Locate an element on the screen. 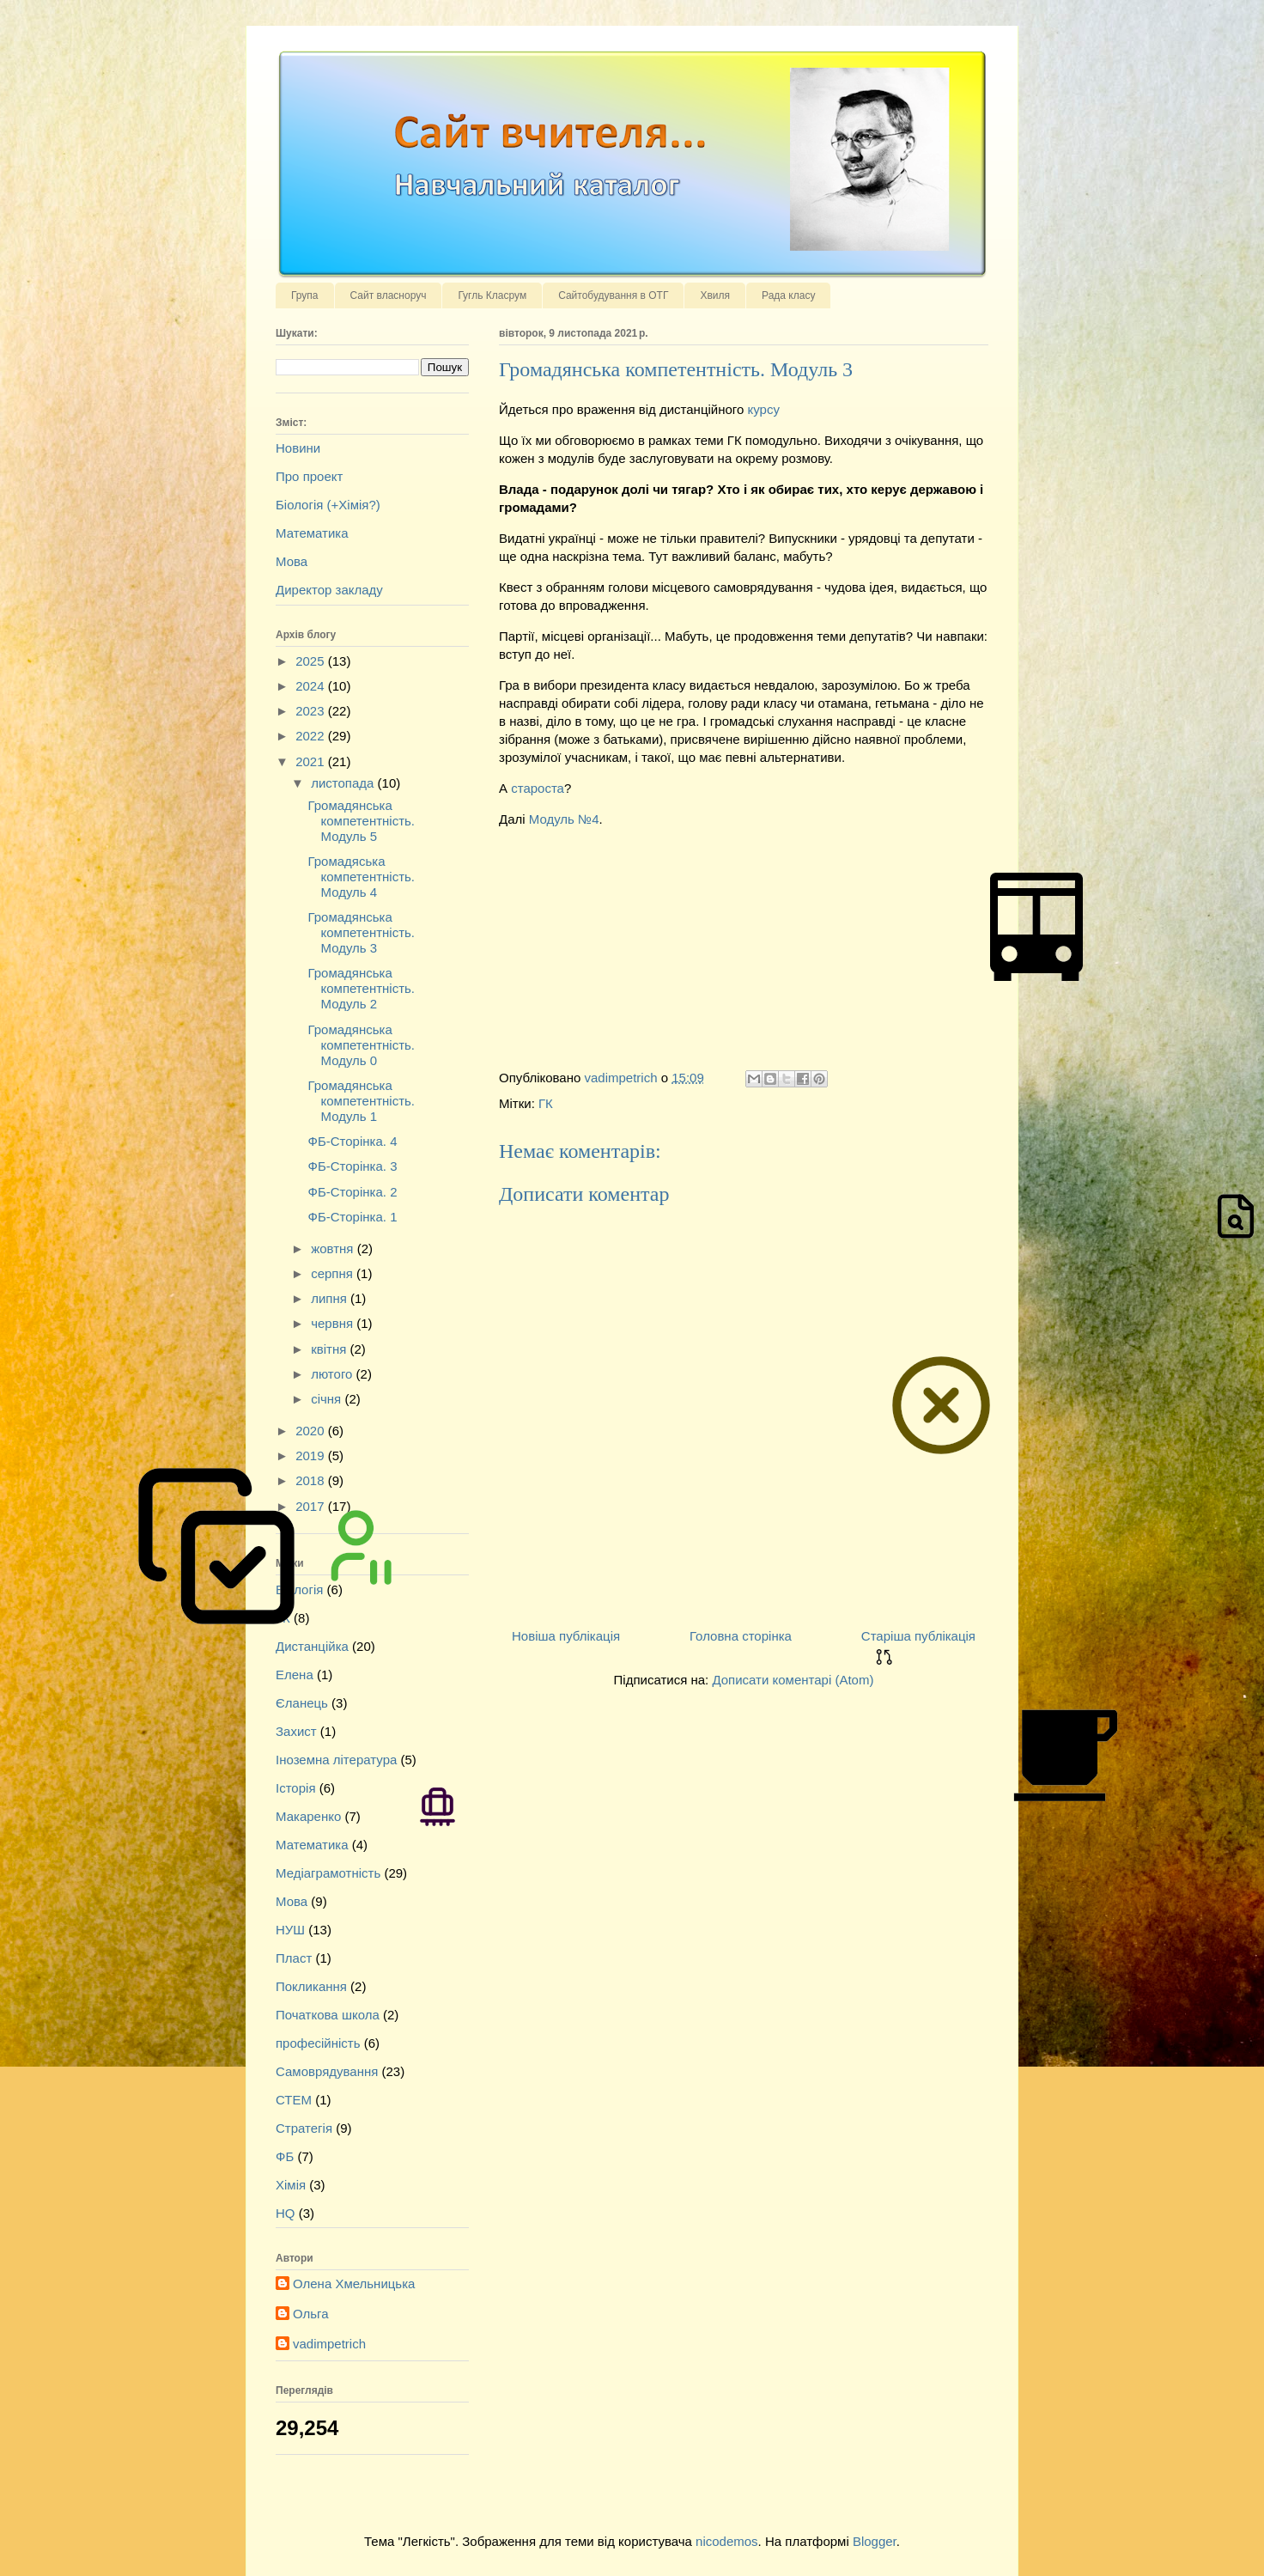 Image resolution: width=1264 pixels, height=2576 pixels. create a new pull request is located at coordinates (884, 1657).